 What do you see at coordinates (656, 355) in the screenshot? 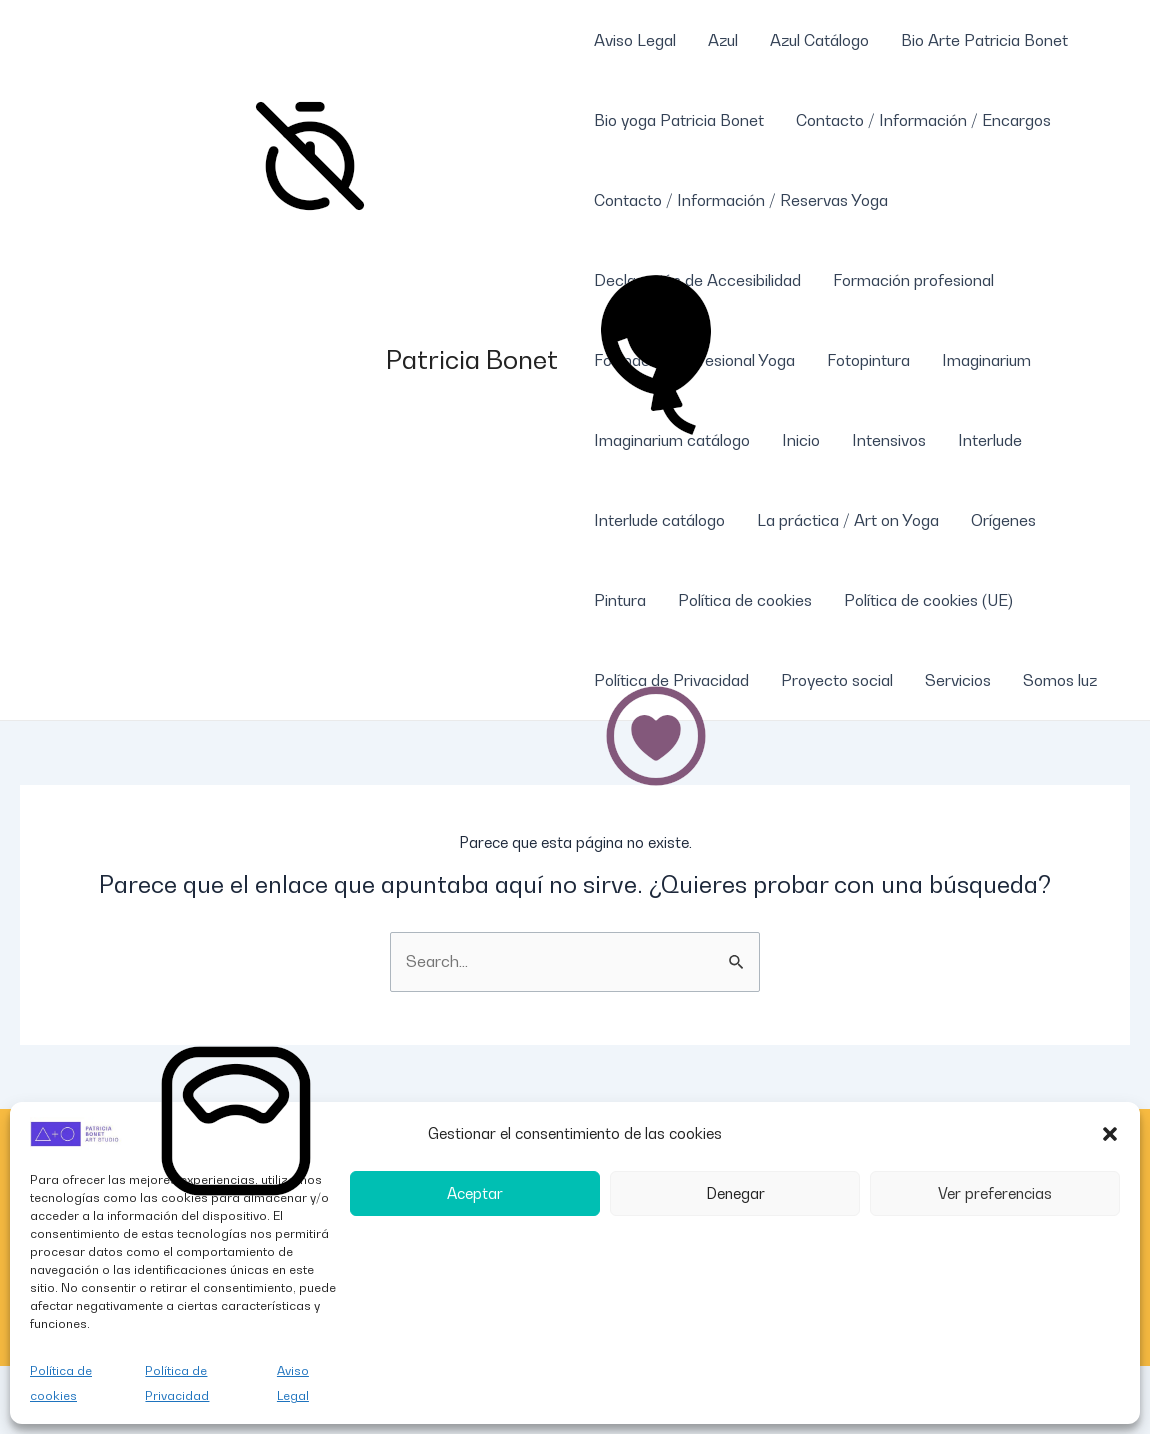
I see `indicates a celebration or birthday event` at bounding box center [656, 355].